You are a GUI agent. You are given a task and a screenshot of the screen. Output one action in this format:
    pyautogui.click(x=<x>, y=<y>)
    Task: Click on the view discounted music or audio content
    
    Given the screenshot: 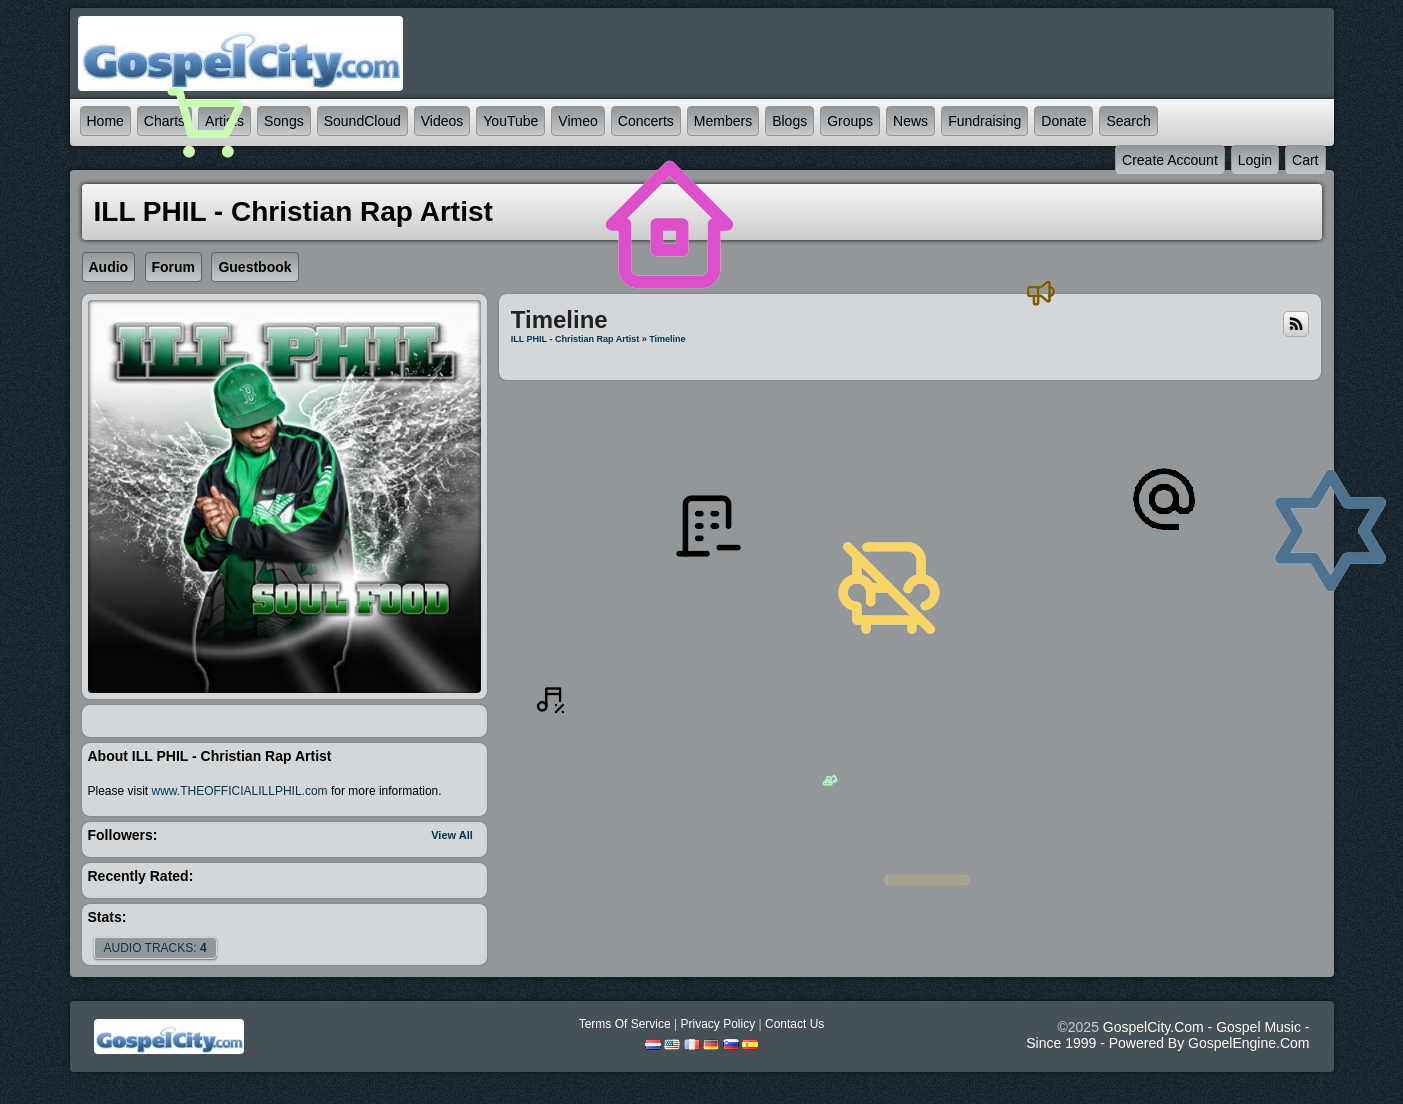 What is the action you would take?
    pyautogui.click(x=550, y=699)
    